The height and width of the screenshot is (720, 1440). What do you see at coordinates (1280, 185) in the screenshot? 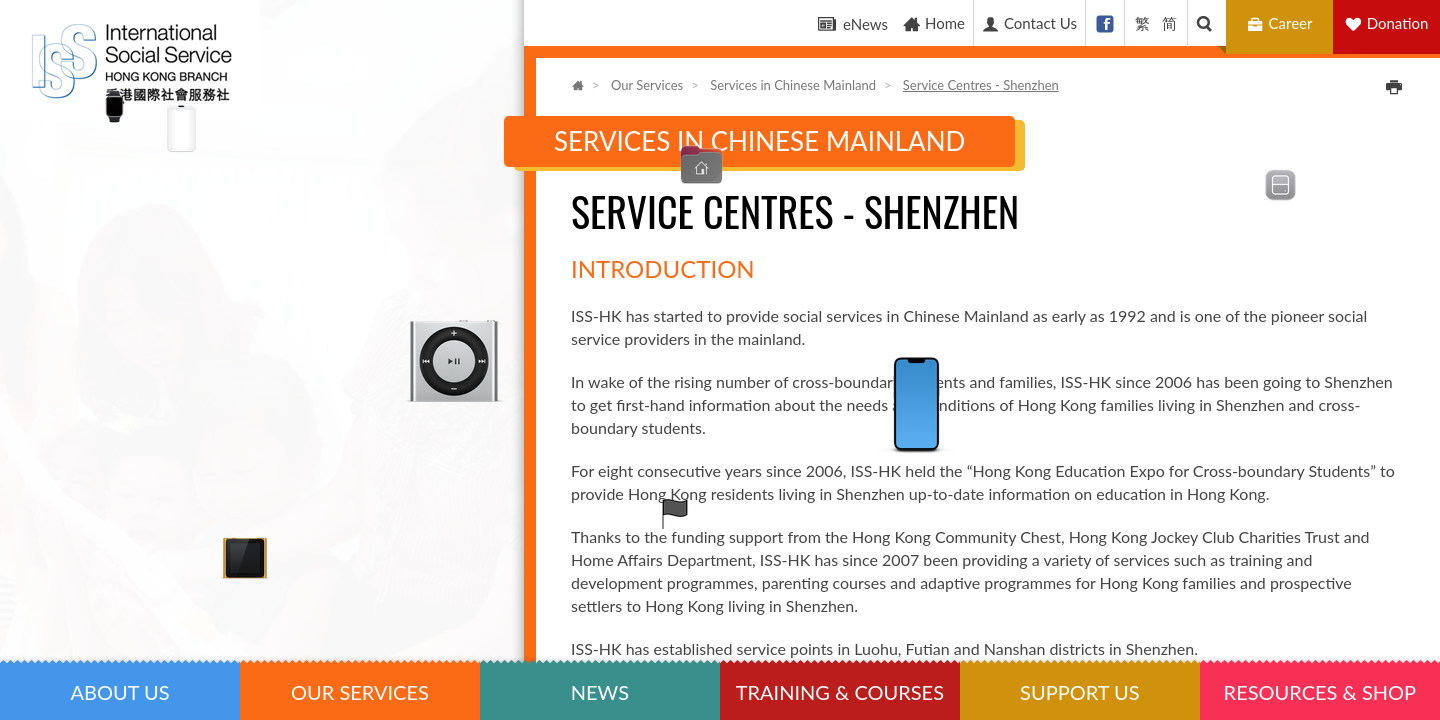
I see `access scanner device preferences` at bounding box center [1280, 185].